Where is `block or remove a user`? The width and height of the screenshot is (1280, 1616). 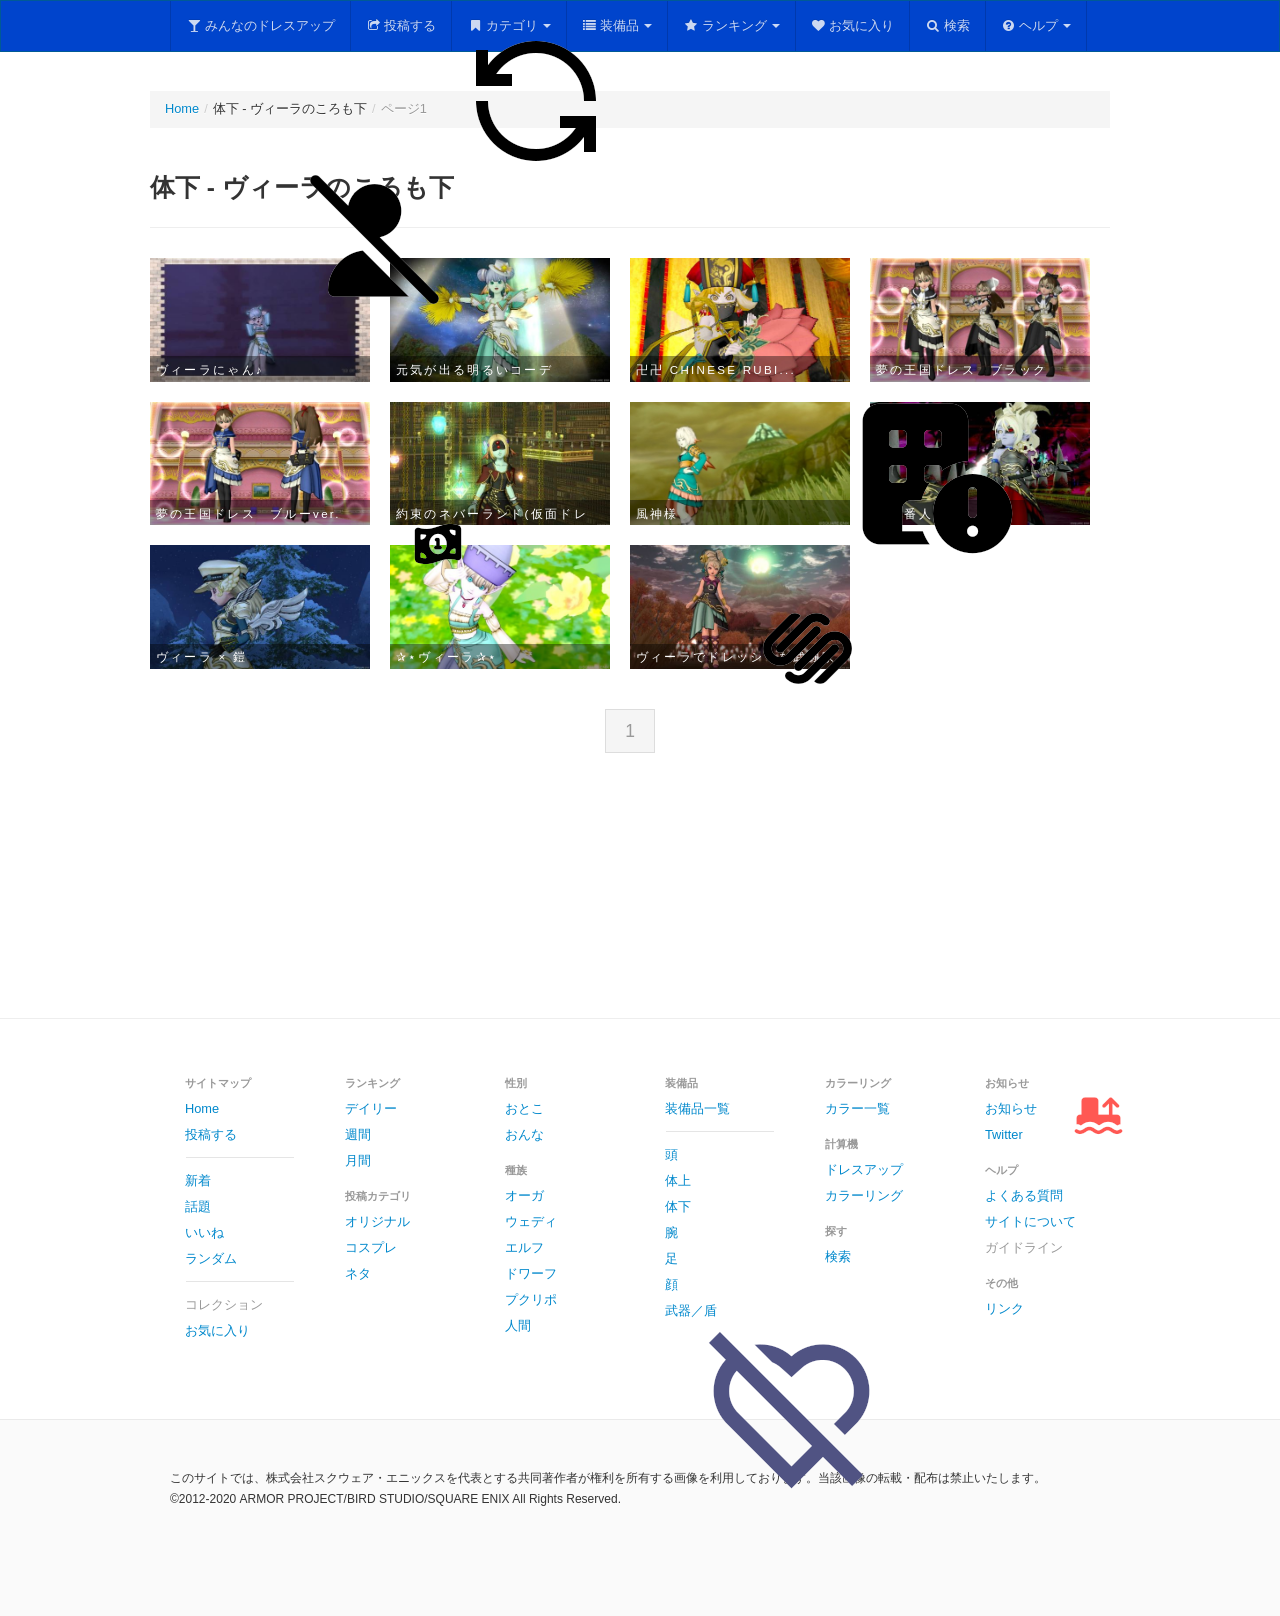 block or remove a user is located at coordinates (374, 239).